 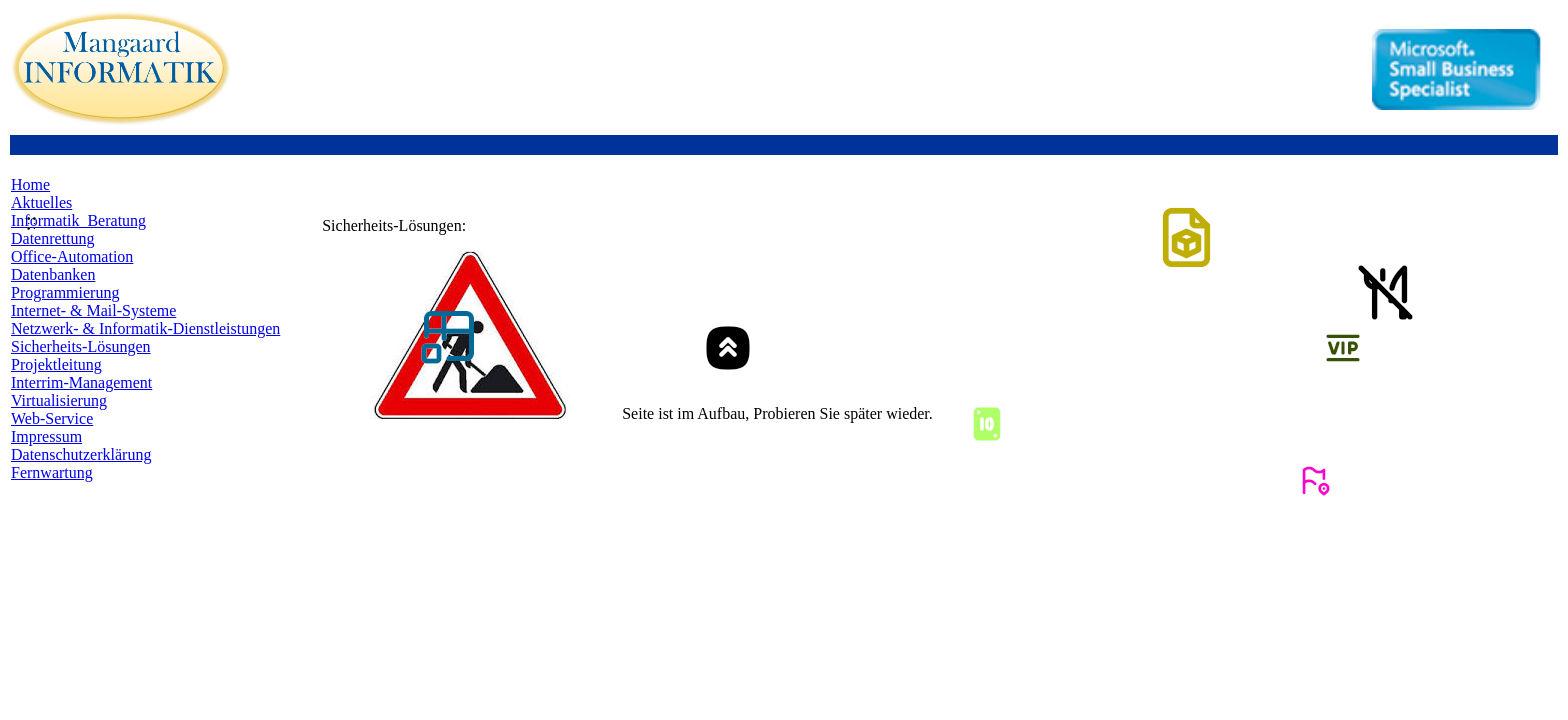 What do you see at coordinates (1343, 348) in the screenshot?
I see `access VIP member benefits or status` at bounding box center [1343, 348].